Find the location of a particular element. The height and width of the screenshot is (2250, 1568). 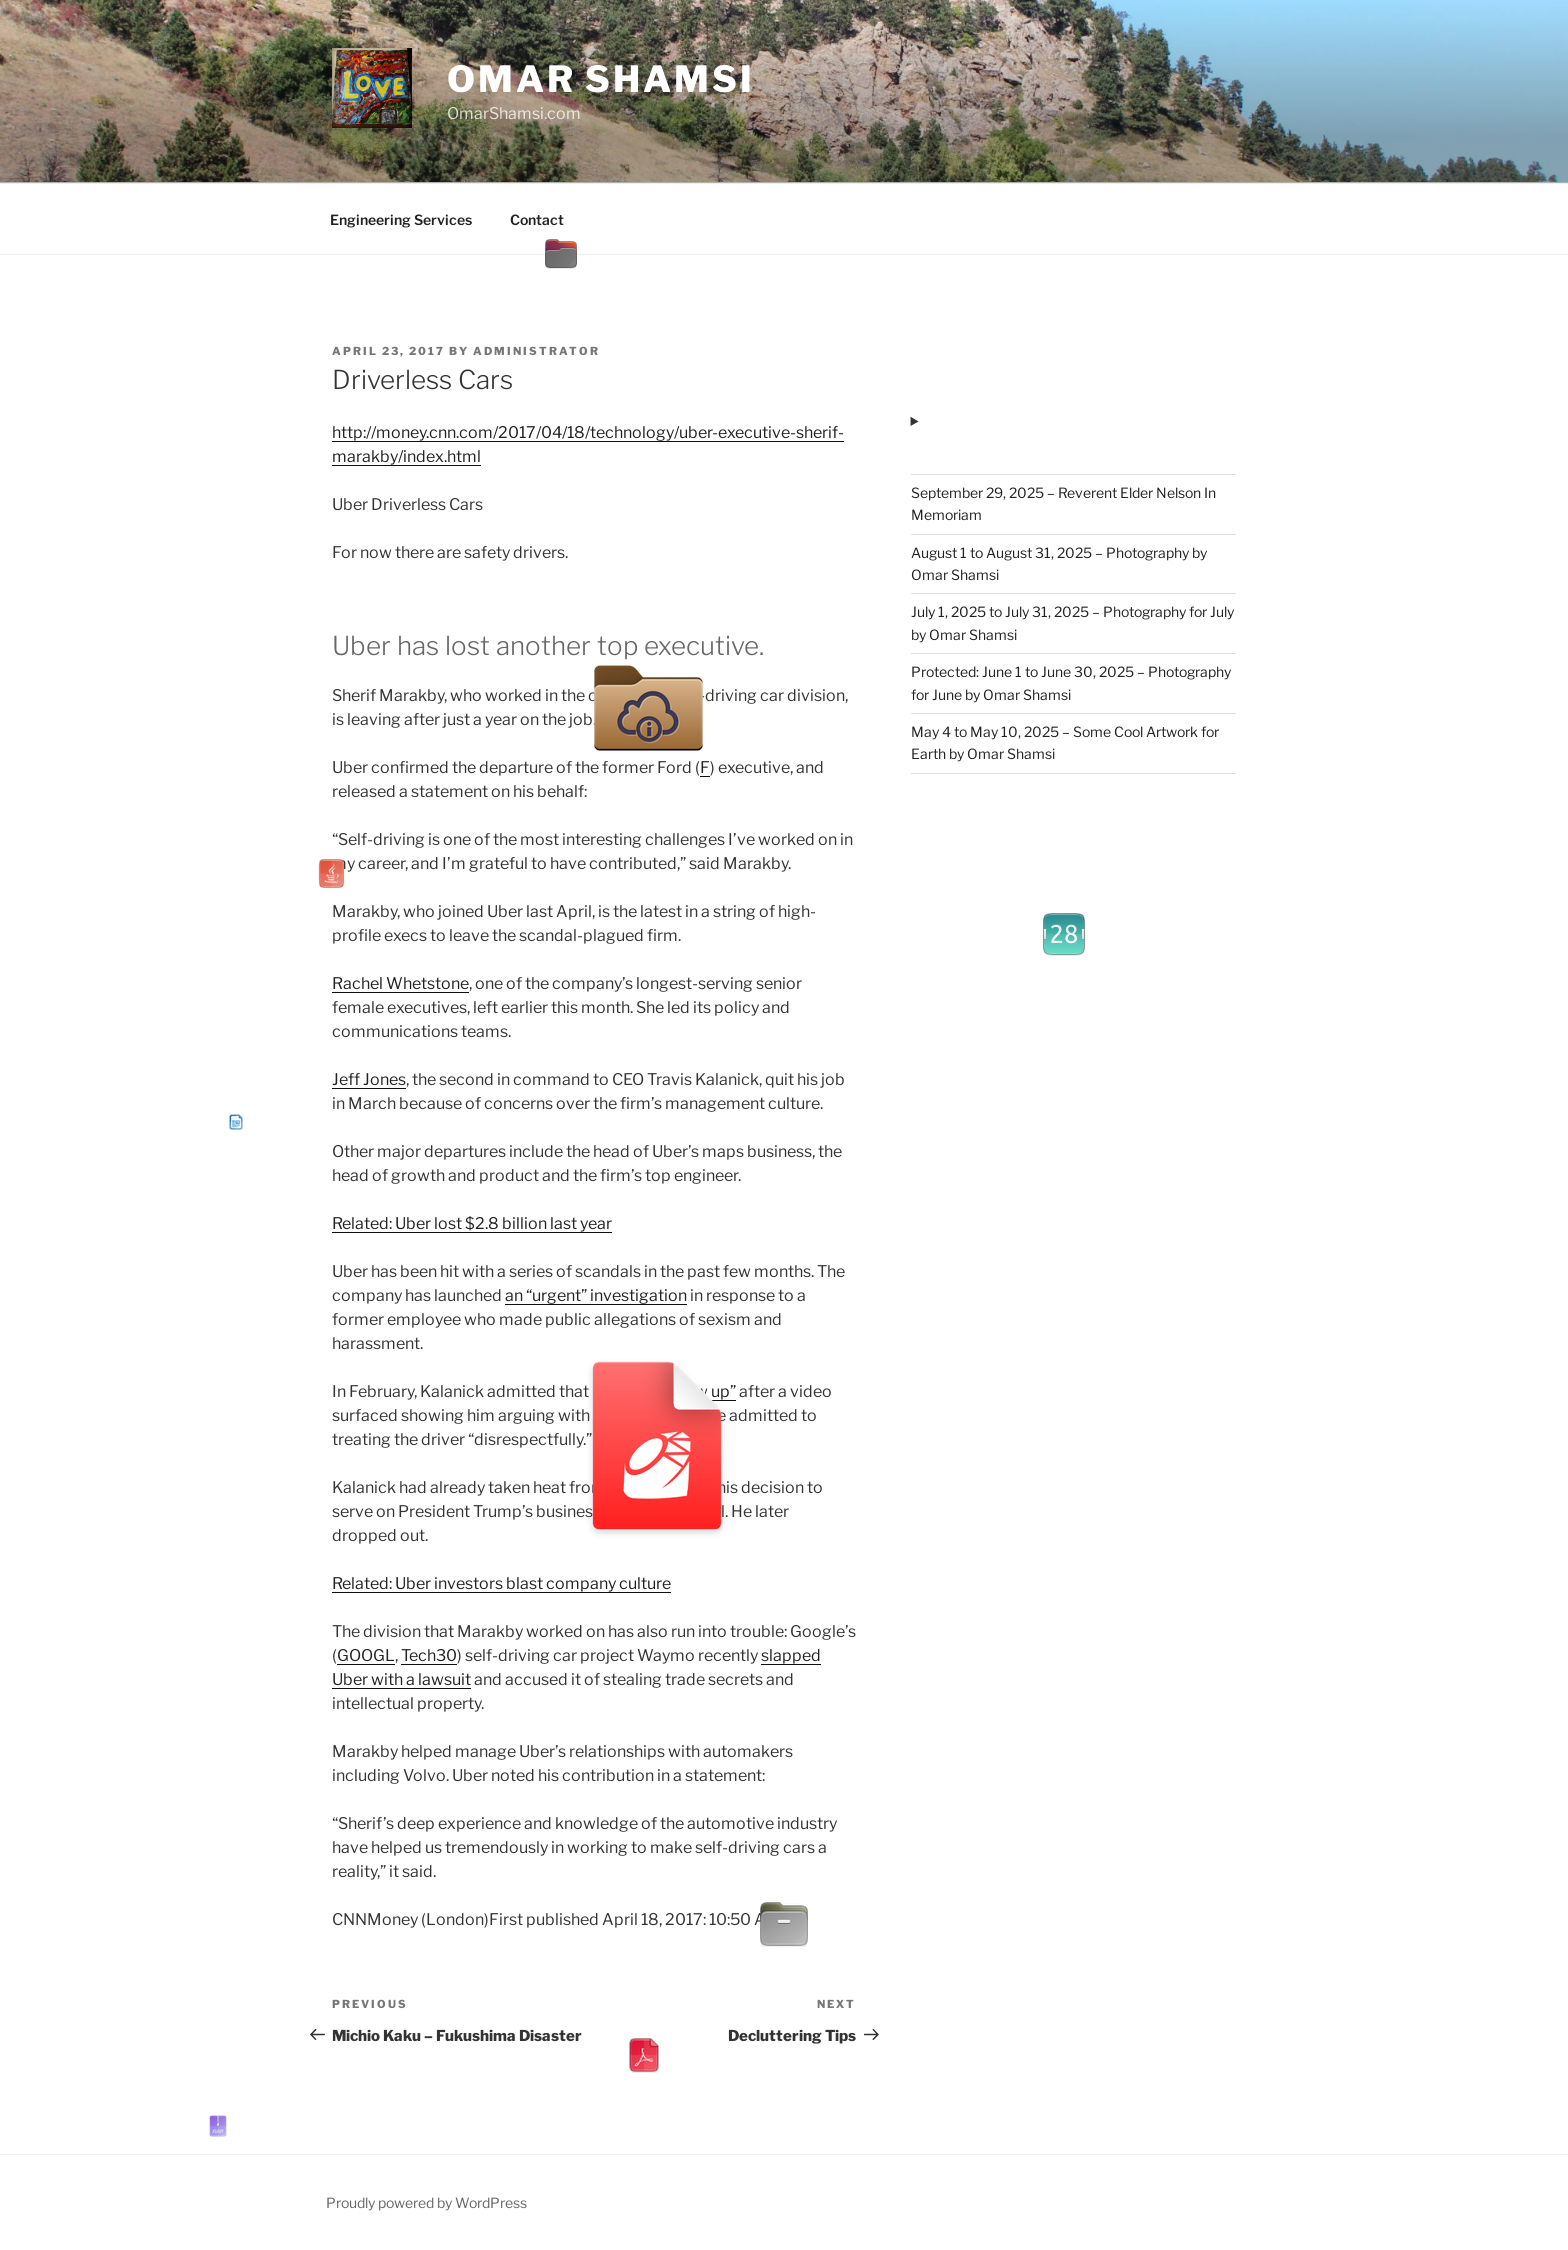

a ruby programming language file is located at coordinates (657, 1449).